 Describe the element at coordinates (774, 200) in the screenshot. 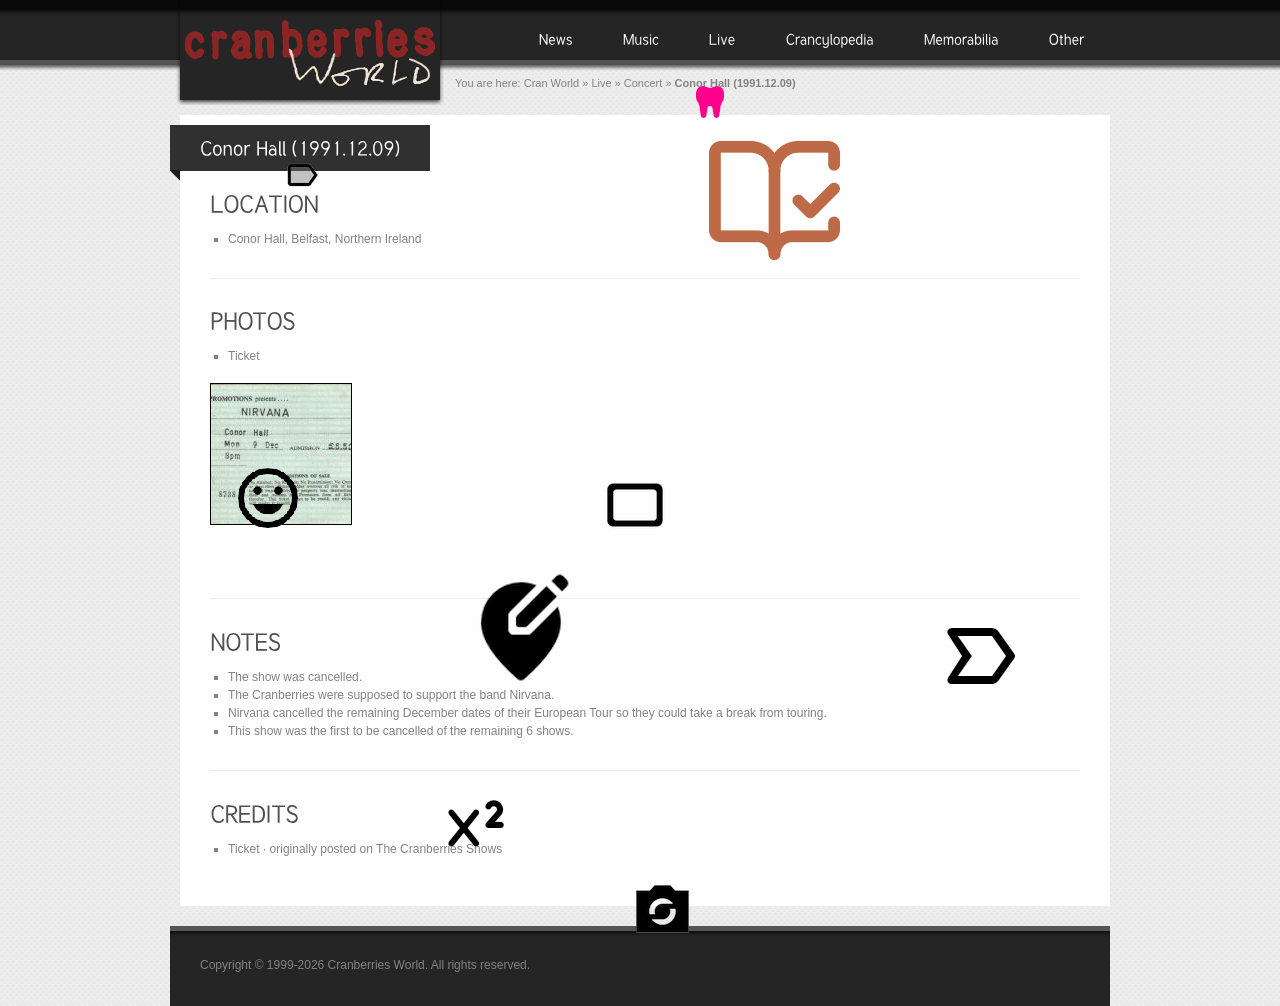

I see `mark a book or reading item as completed` at that location.